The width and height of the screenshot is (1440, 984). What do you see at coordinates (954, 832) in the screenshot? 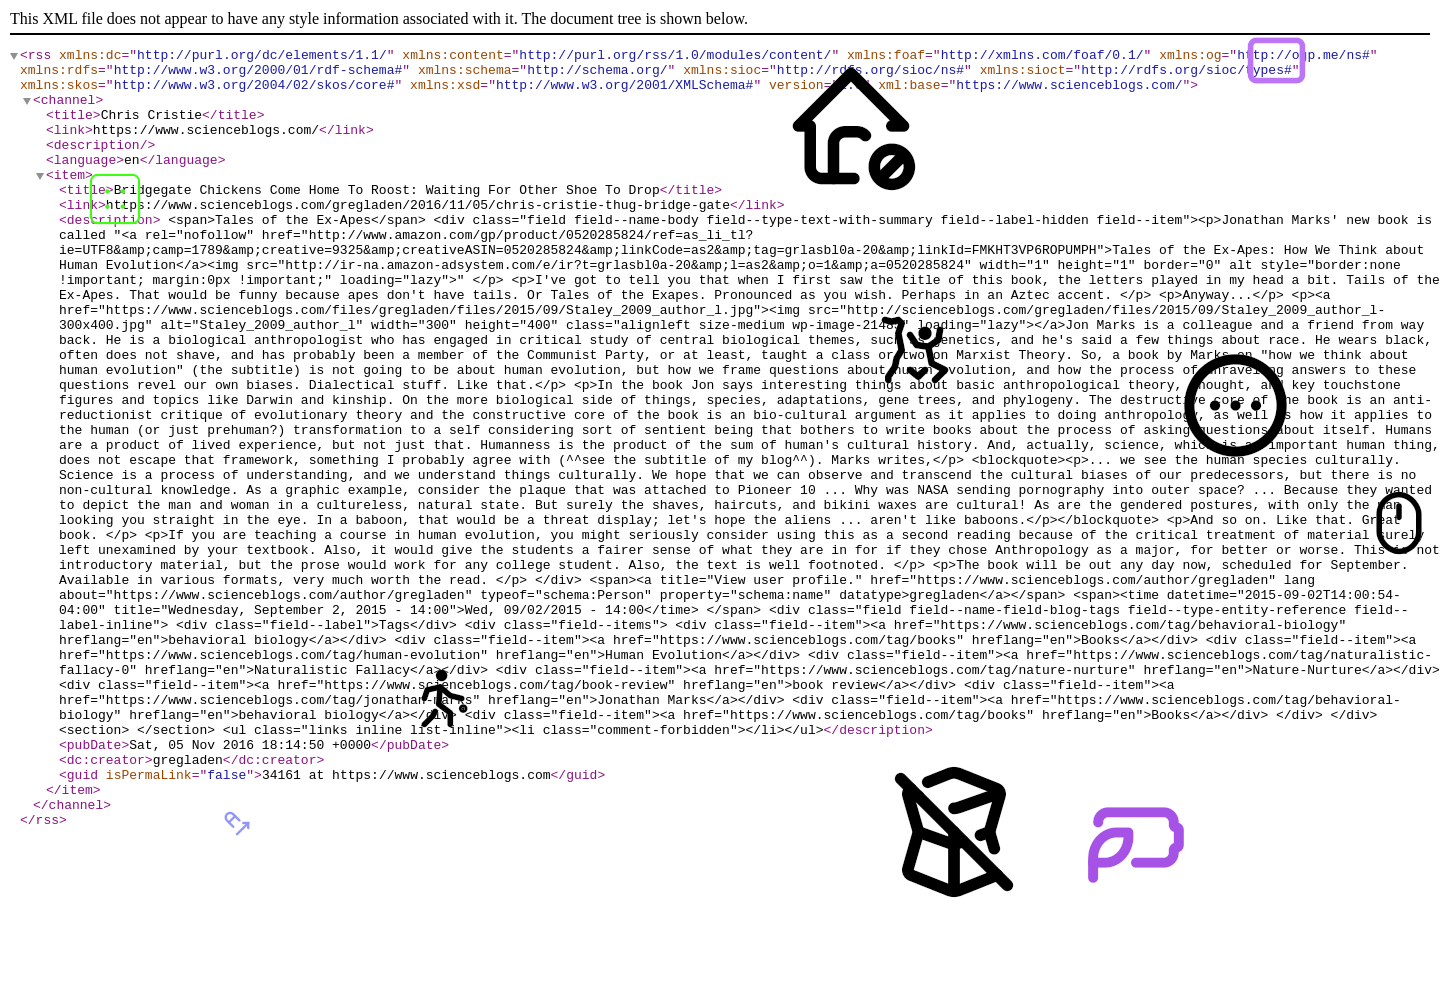
I see `disable 3D object rendering` at bounding box center [954, 832].